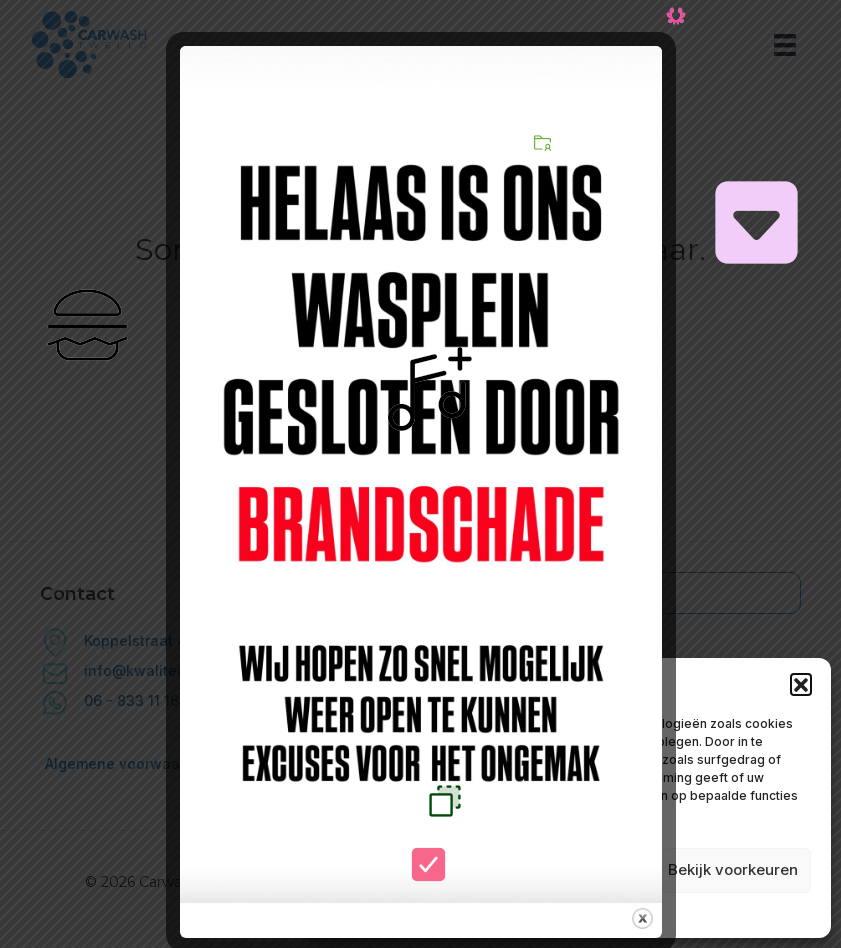 The height and width of the screenshot is (948, 841). I want to click on expand dropdown menu, so click(756, 222).